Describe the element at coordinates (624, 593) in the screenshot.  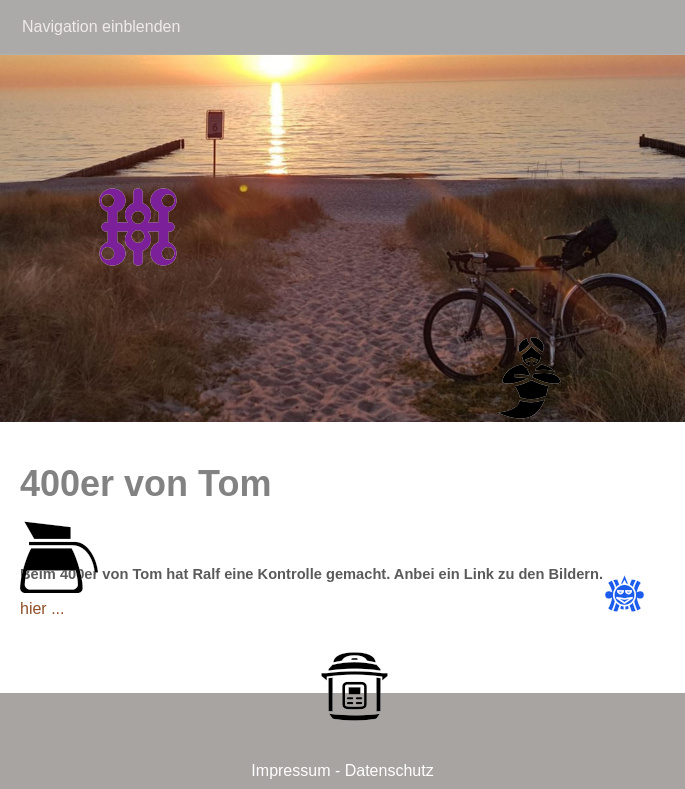
I see `view aztec or mesoamerican themed content` at that location.